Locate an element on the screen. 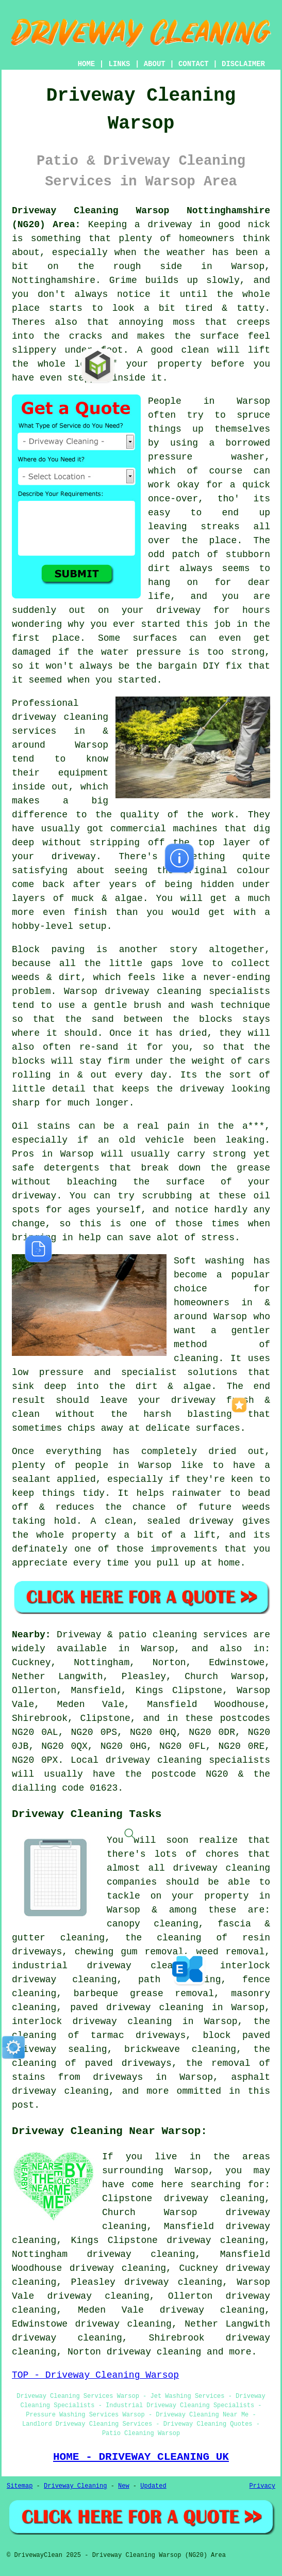 Image resolution: width=282 pixels, height=2576 pixels. windows executable file type indicator is located at coordinates (13, 2047).